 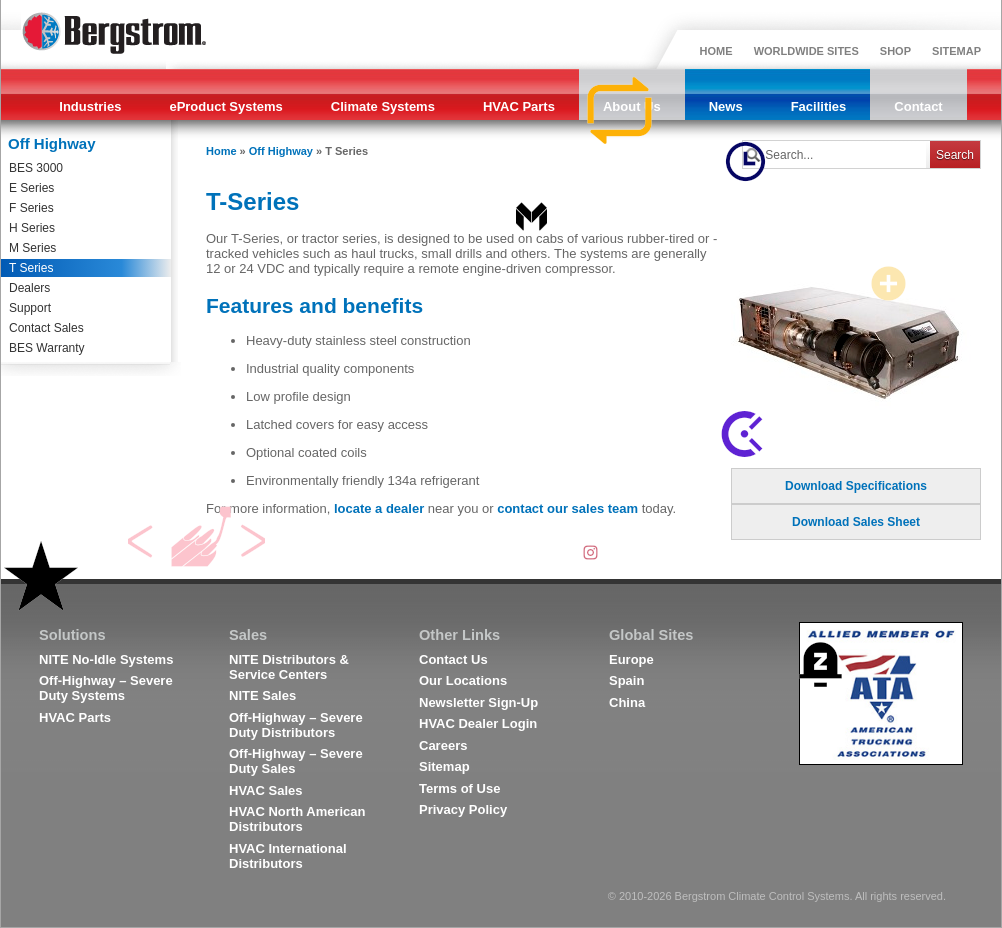 What do you see at coordinates (196, 536) in the screenshot?
I see `styled-components library logo` at bounding box center [196, 536].